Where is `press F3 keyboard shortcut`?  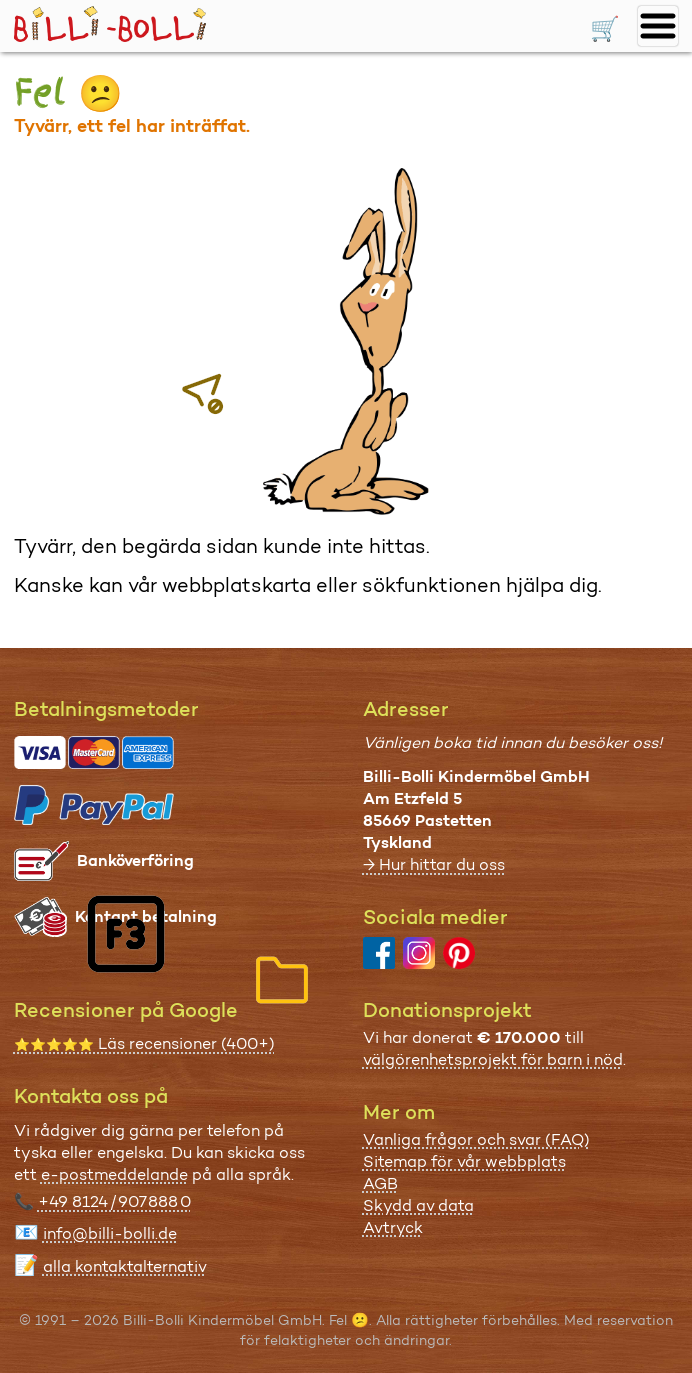
press F3 keyboard shortcut is located at coordinates (126, 934).